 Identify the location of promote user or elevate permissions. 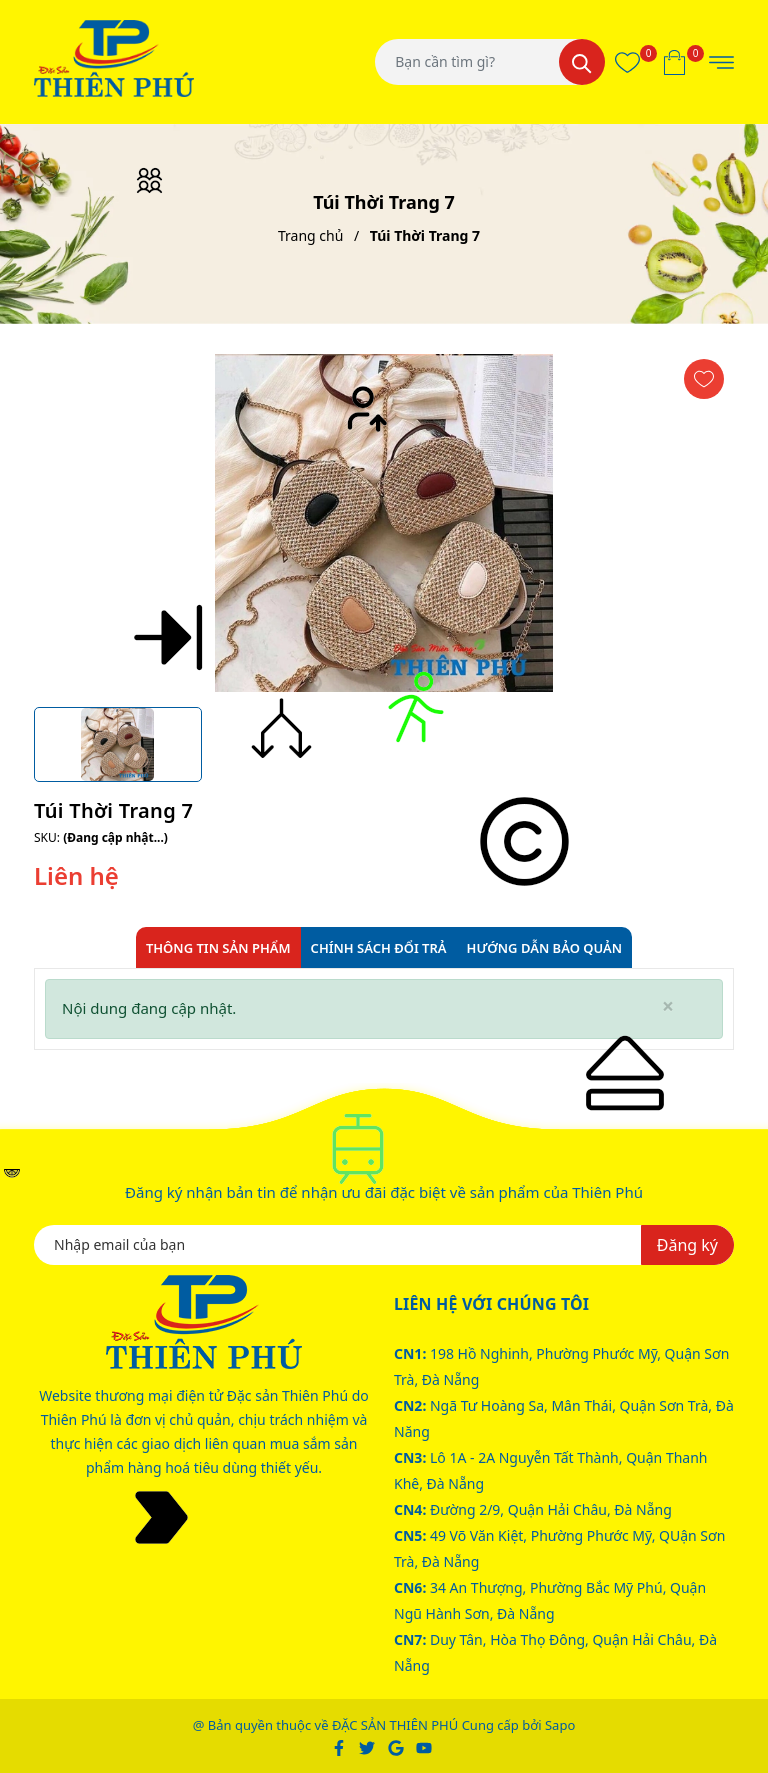
(363, 408).